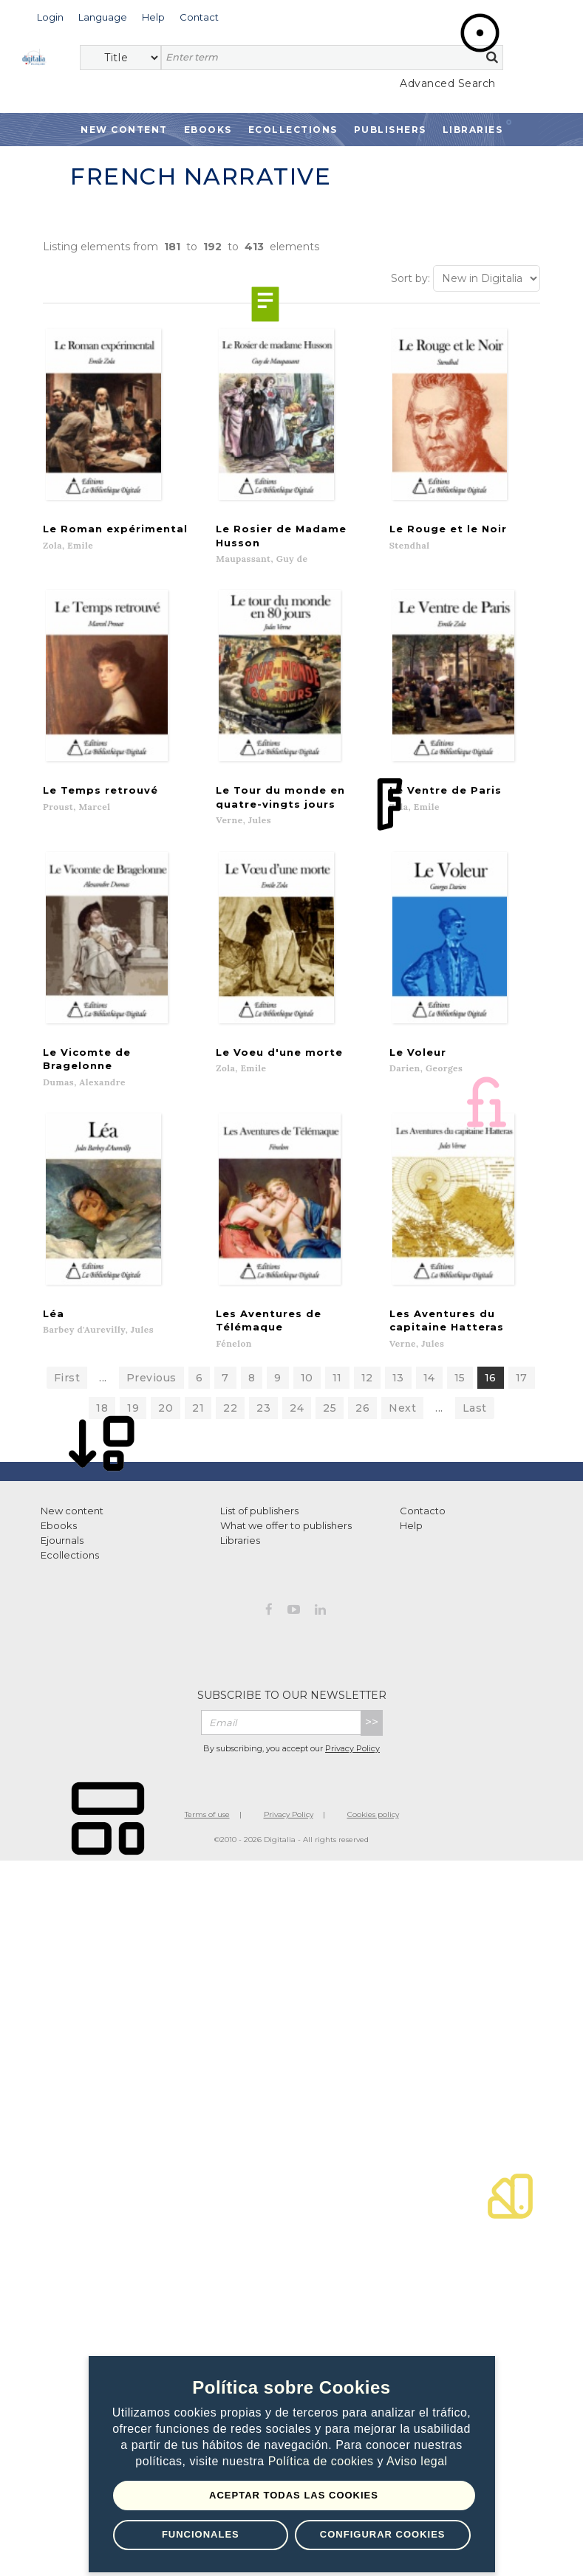 The width and height of the screenshot is (583, 2576). What do you see at coordinates (390, 804) in the screenshot?
I see `launch fortnite game` at bounding box center [390, 804].